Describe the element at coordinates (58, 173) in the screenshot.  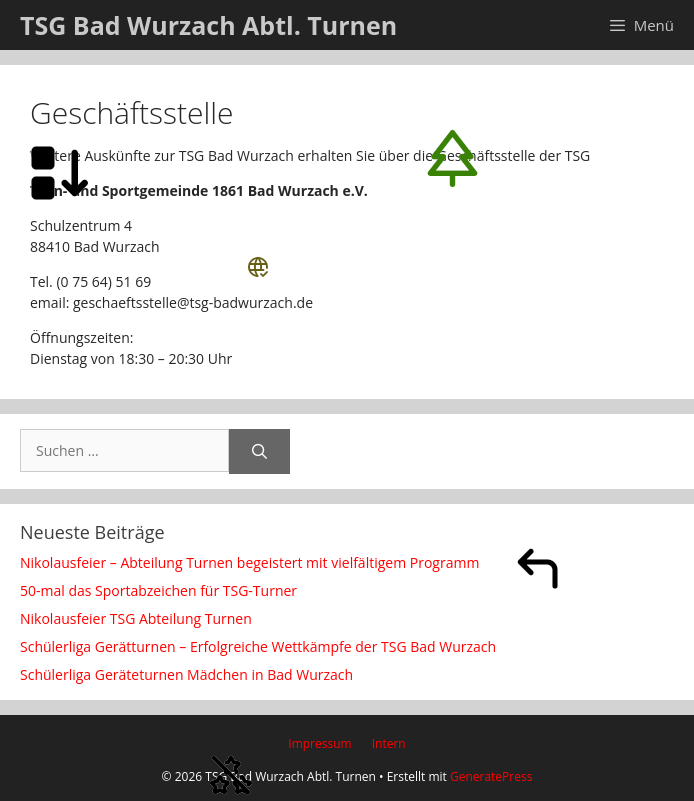
I see `sort items in descending order` at that location.